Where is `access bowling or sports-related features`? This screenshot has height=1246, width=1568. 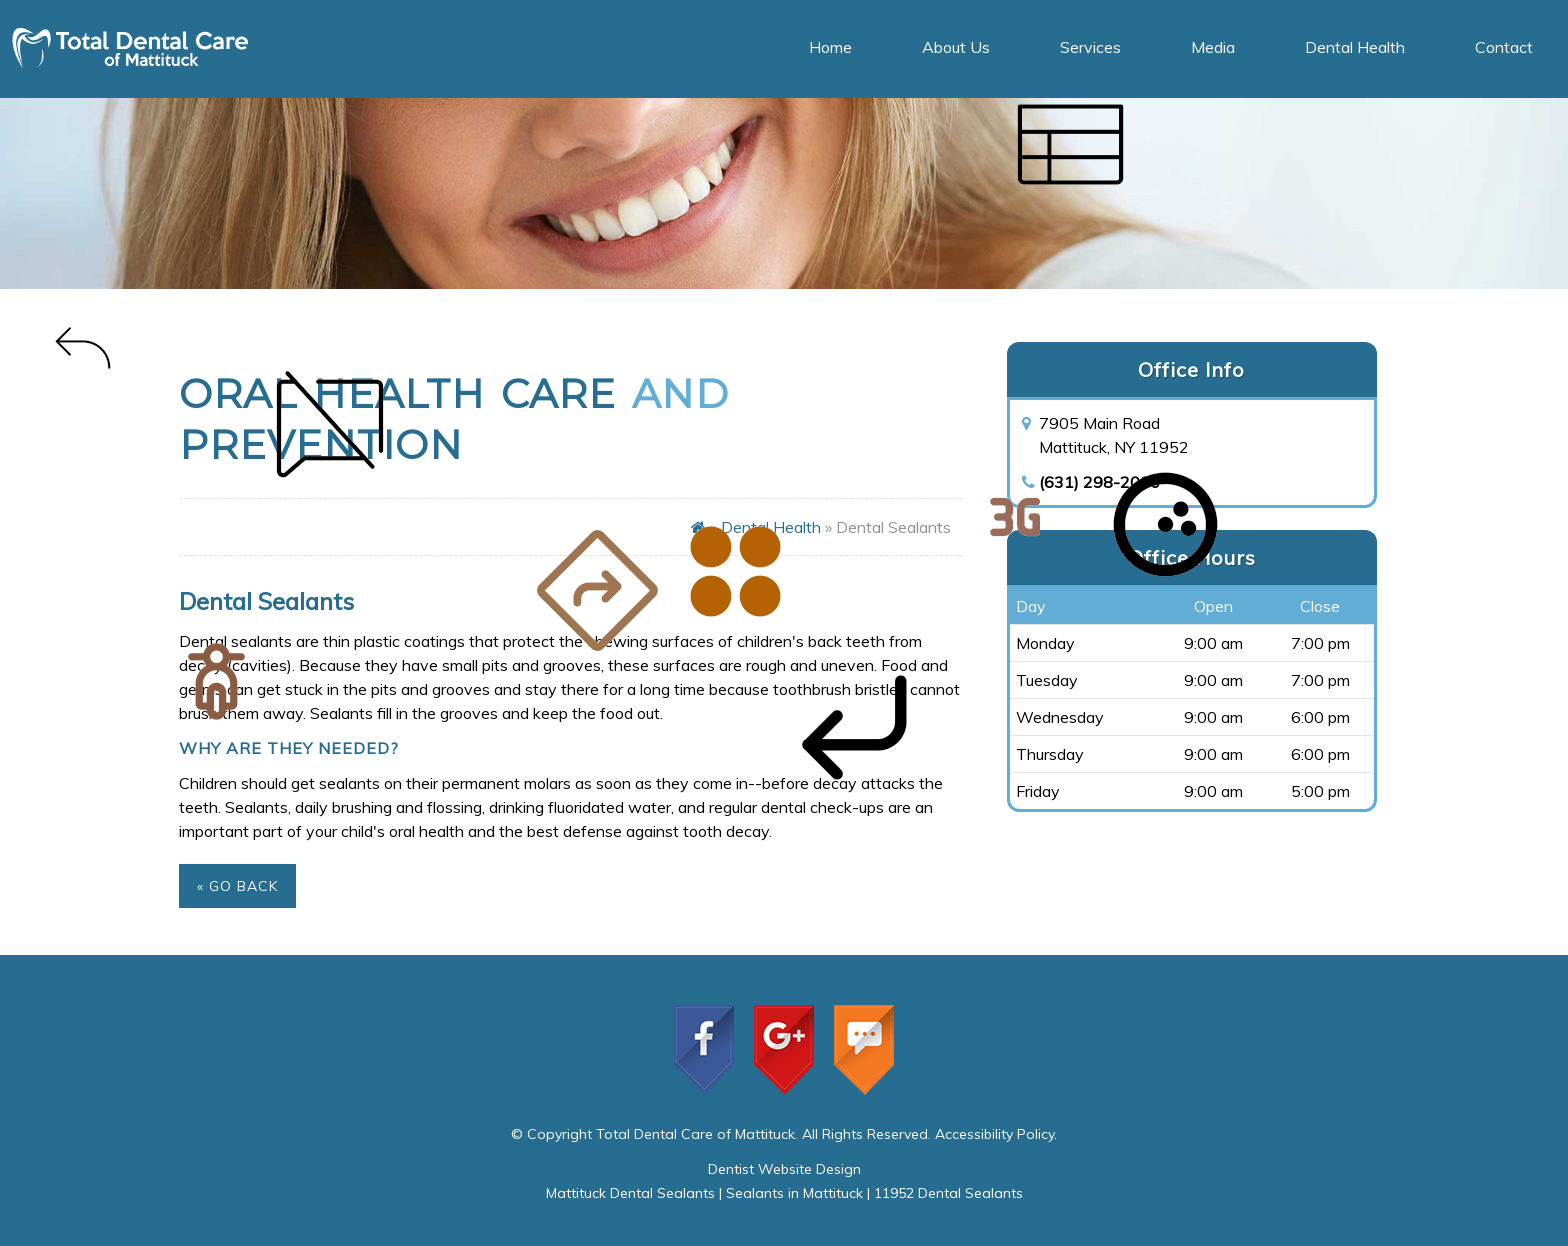
access bowling or sports-related features is located at coordinates (1165, 524).